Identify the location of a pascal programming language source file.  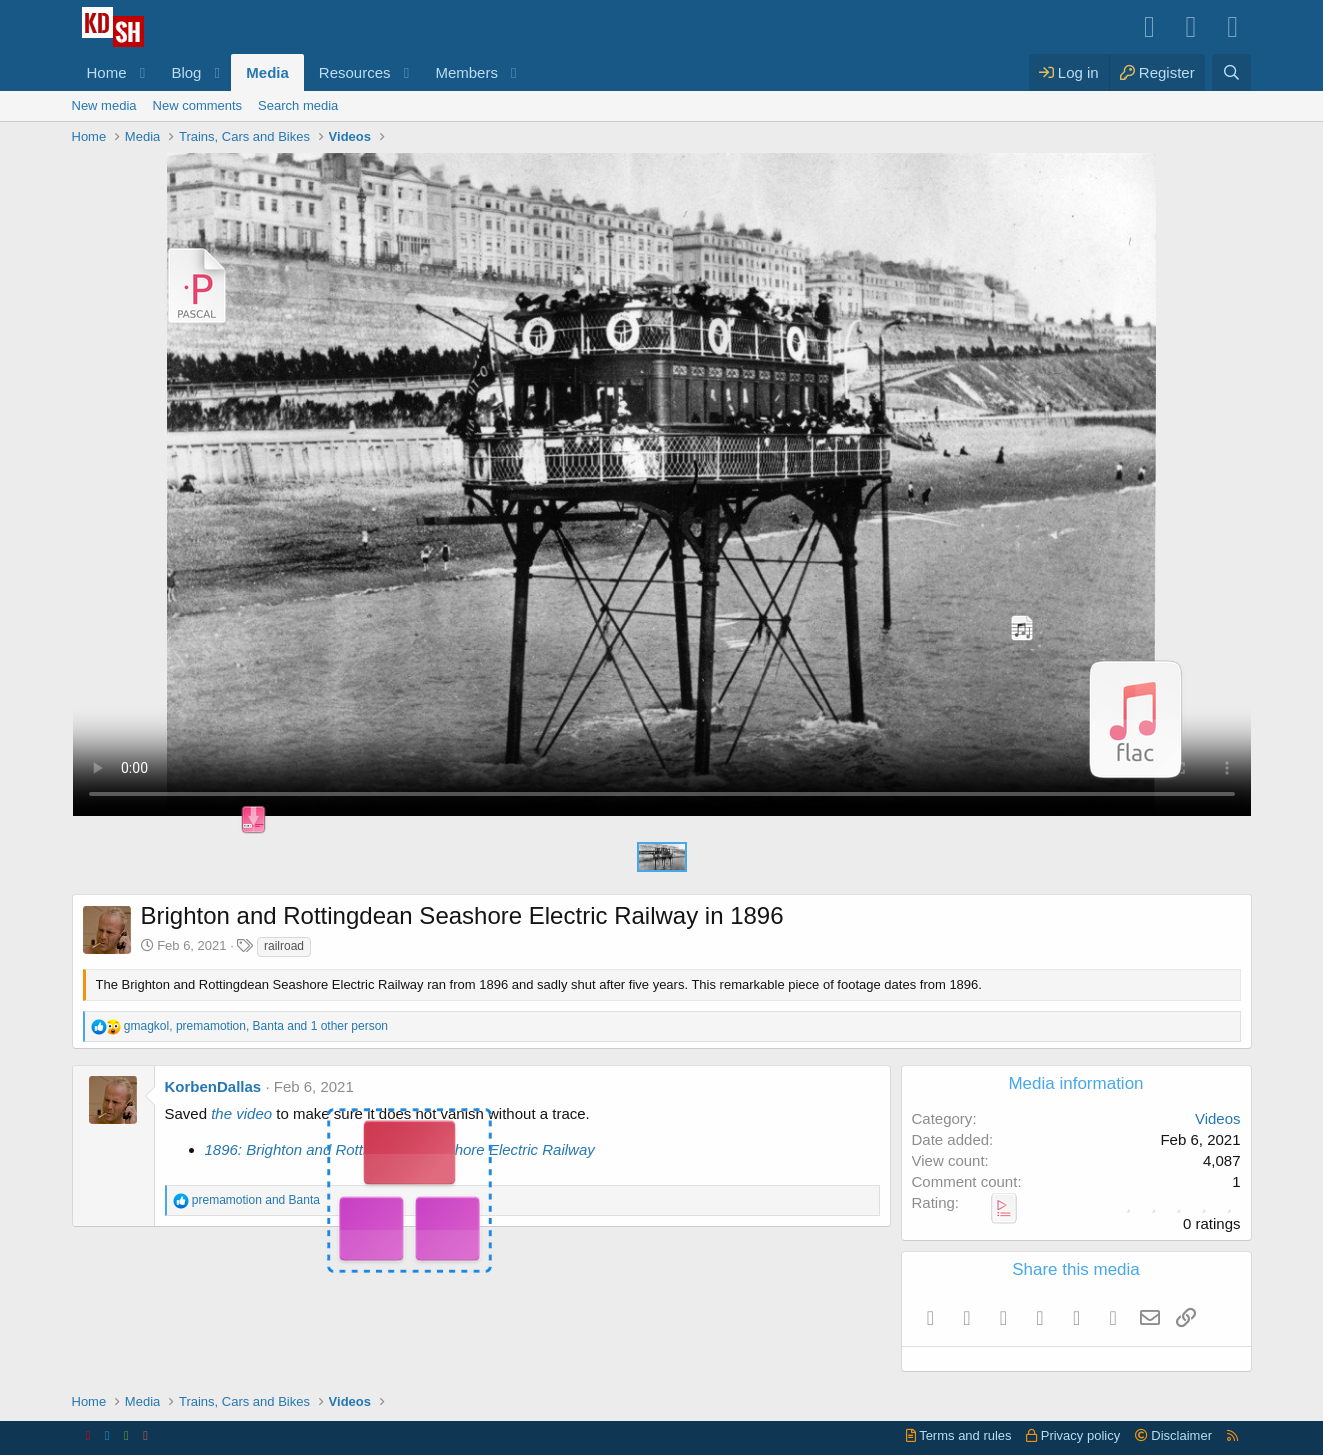
(197, 287).